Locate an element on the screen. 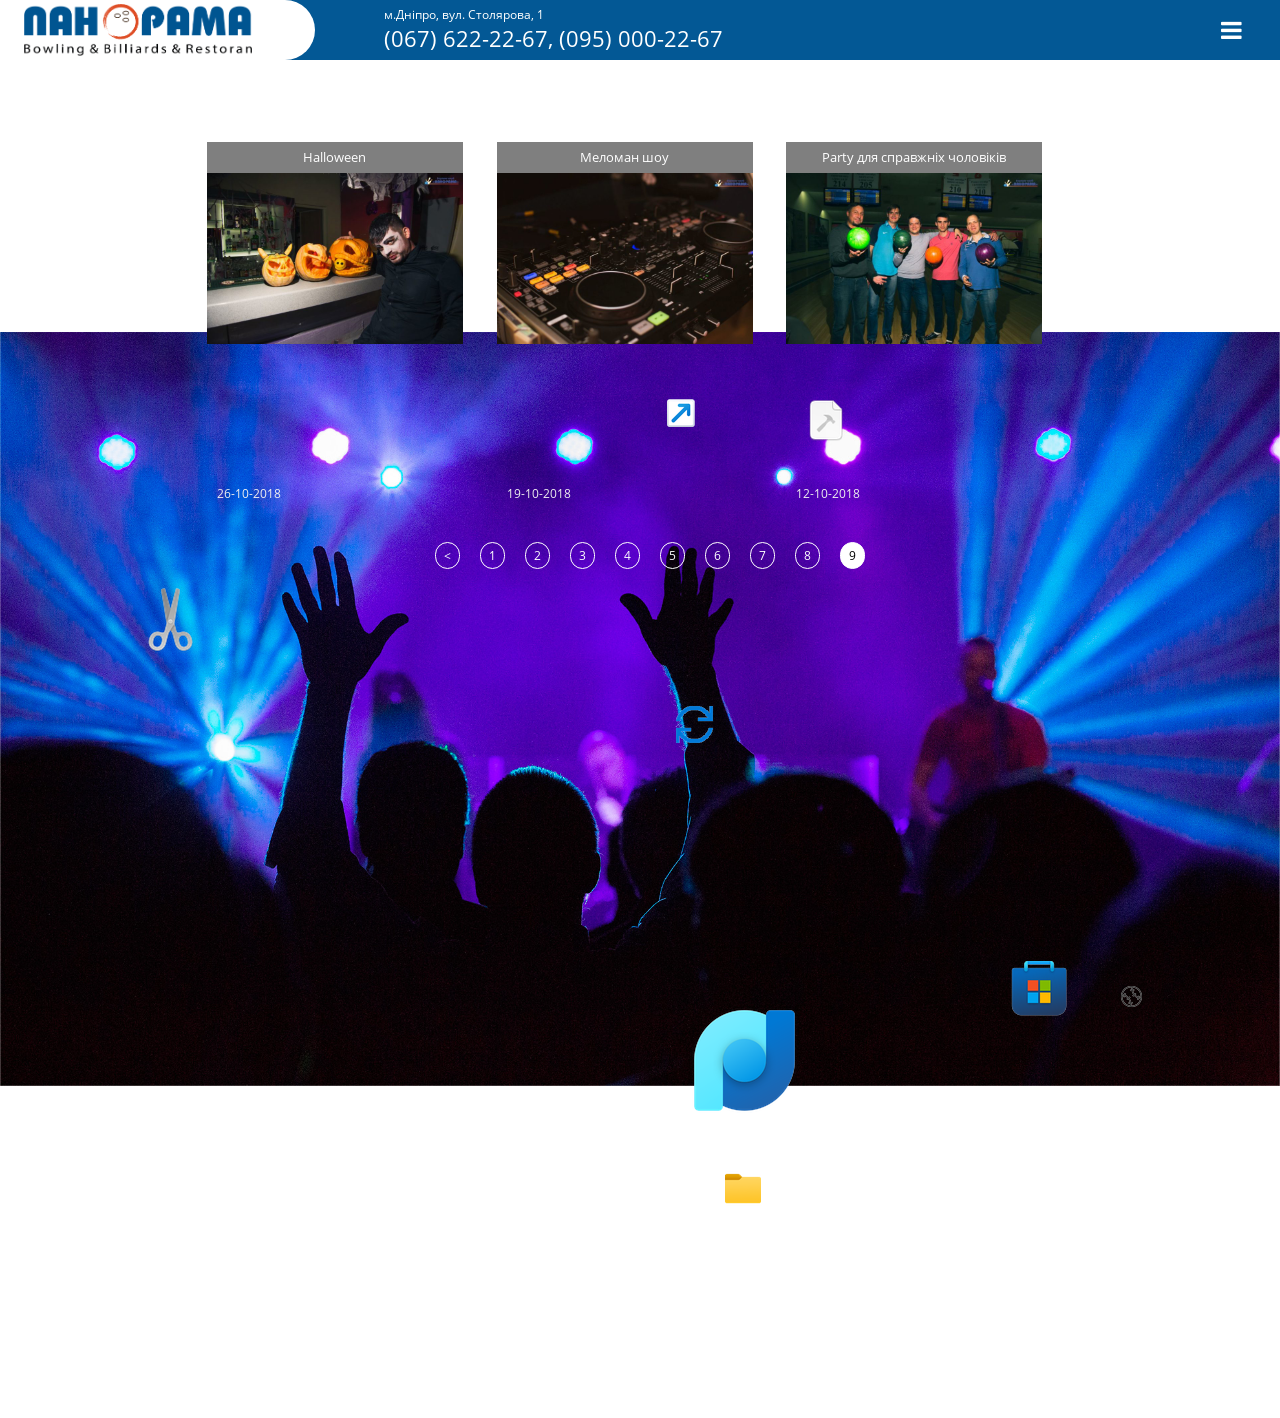 The width and height of the screenshot is (1280, 1418). open a folder to view its contents is located at coordinates (743, 1189).